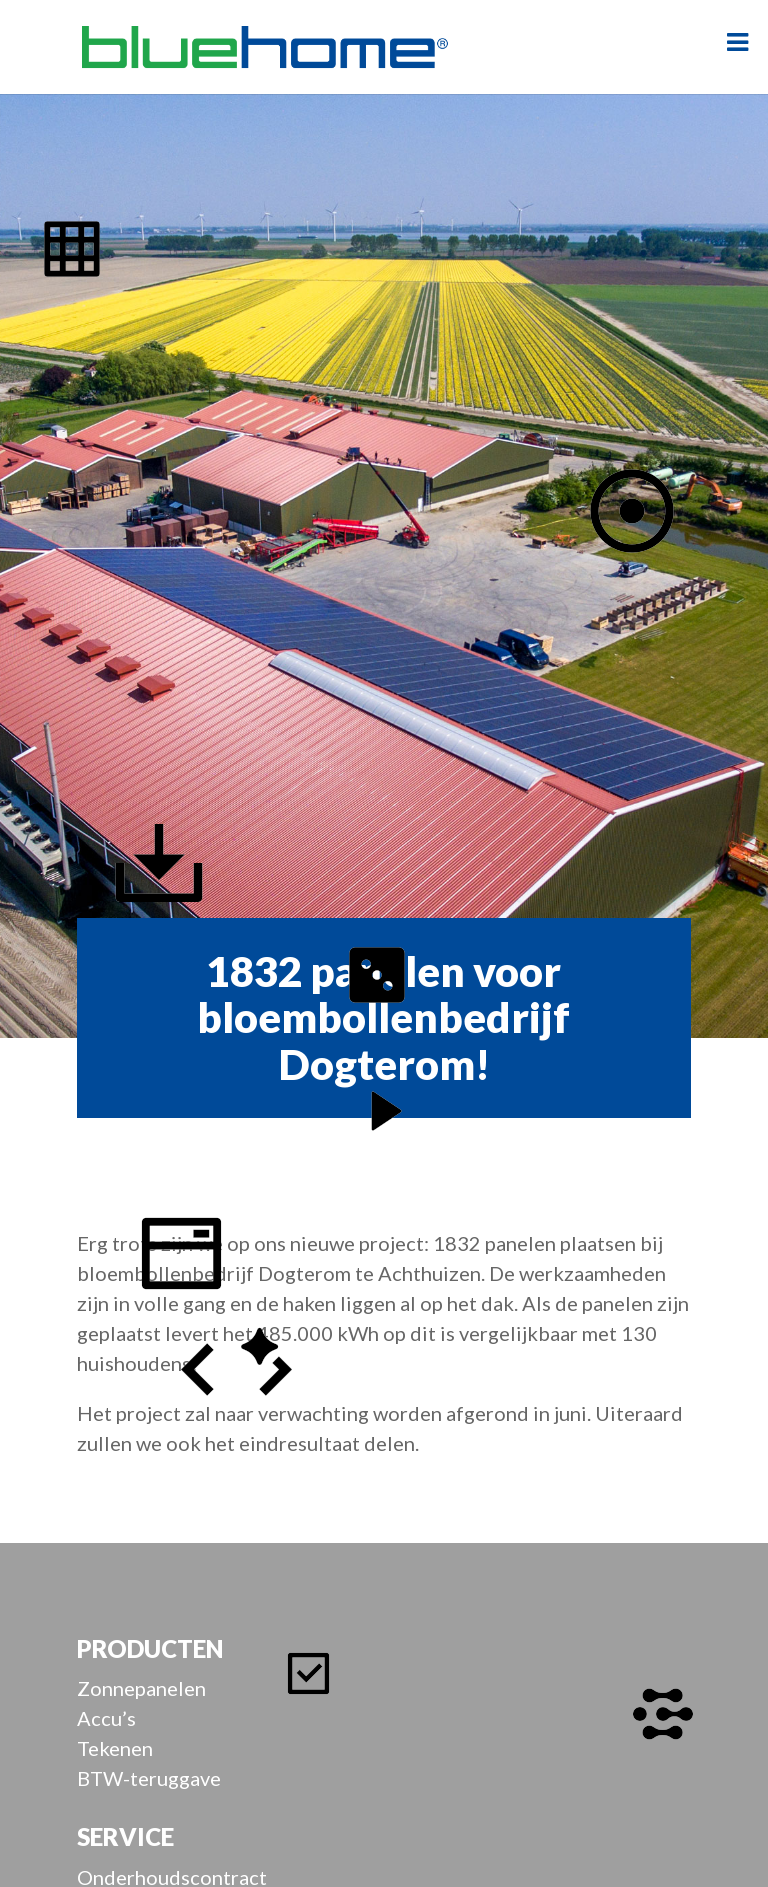 This screenshot has height=1887, width=768. Describe the element at coordinates (181, 1253) in the screenshot. I see `open a new browser window` at that location.